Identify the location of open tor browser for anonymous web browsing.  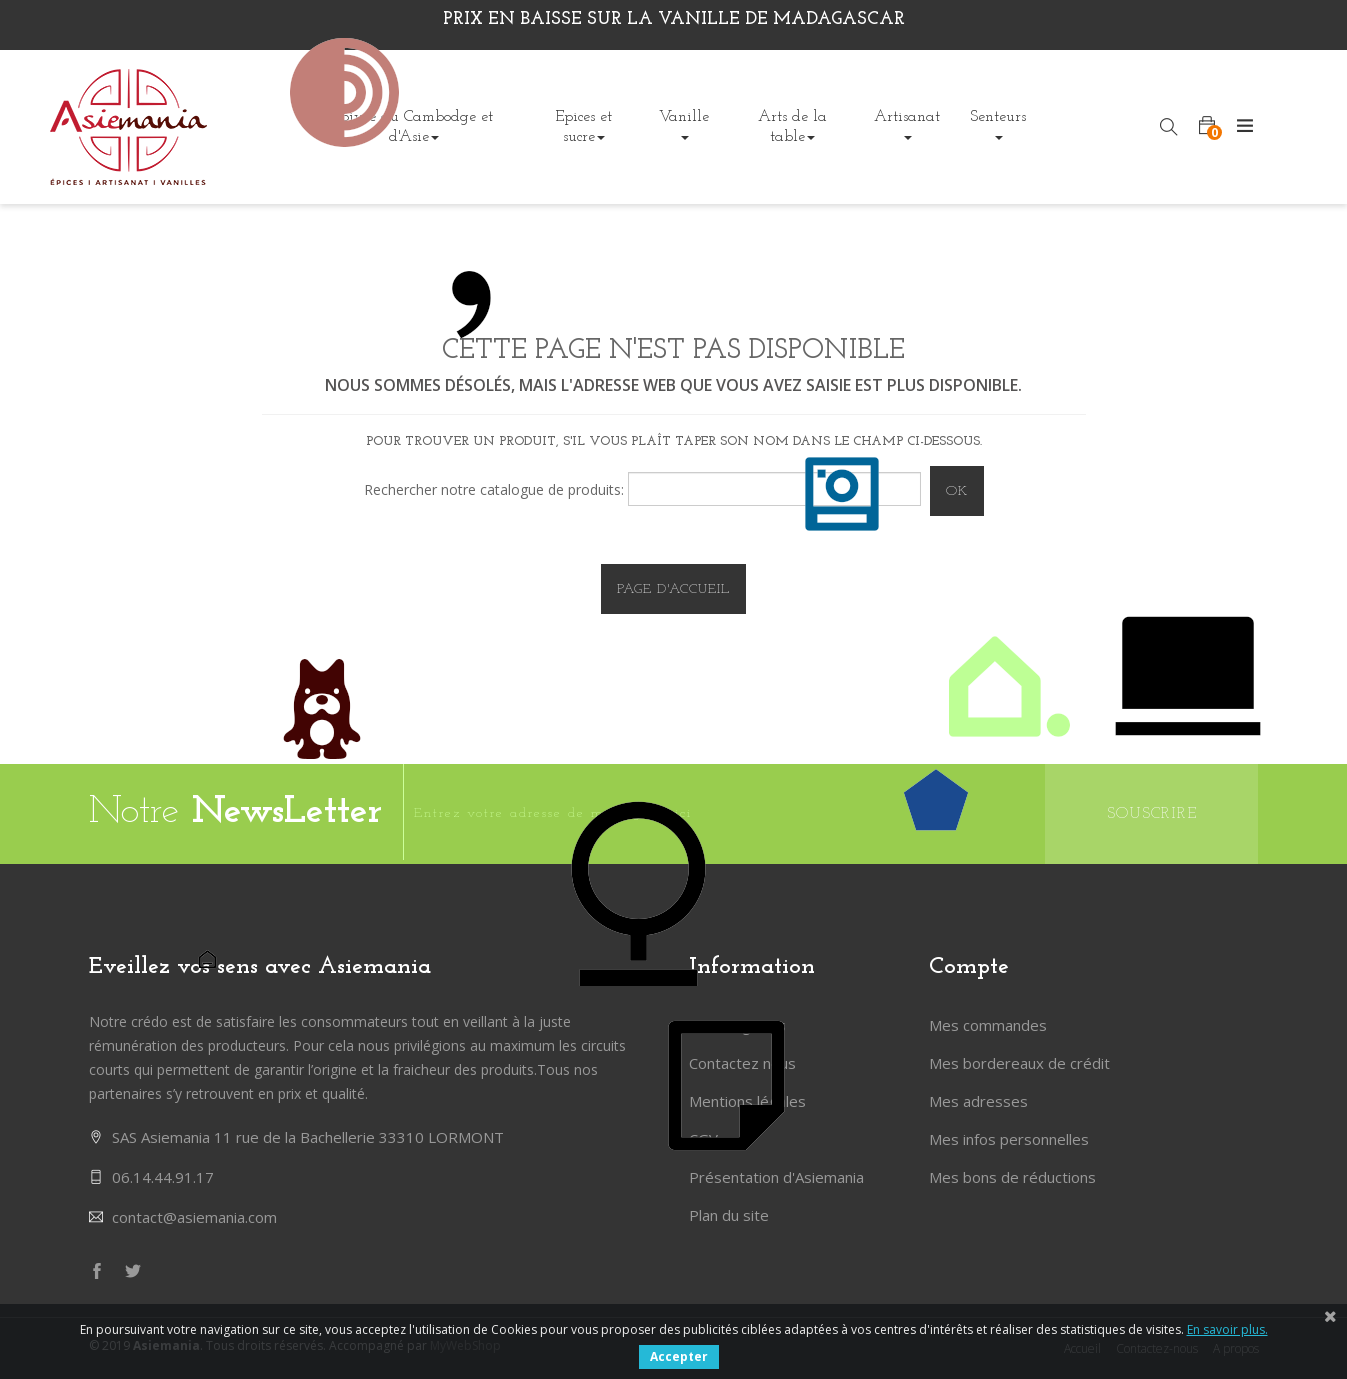
(344, 92).